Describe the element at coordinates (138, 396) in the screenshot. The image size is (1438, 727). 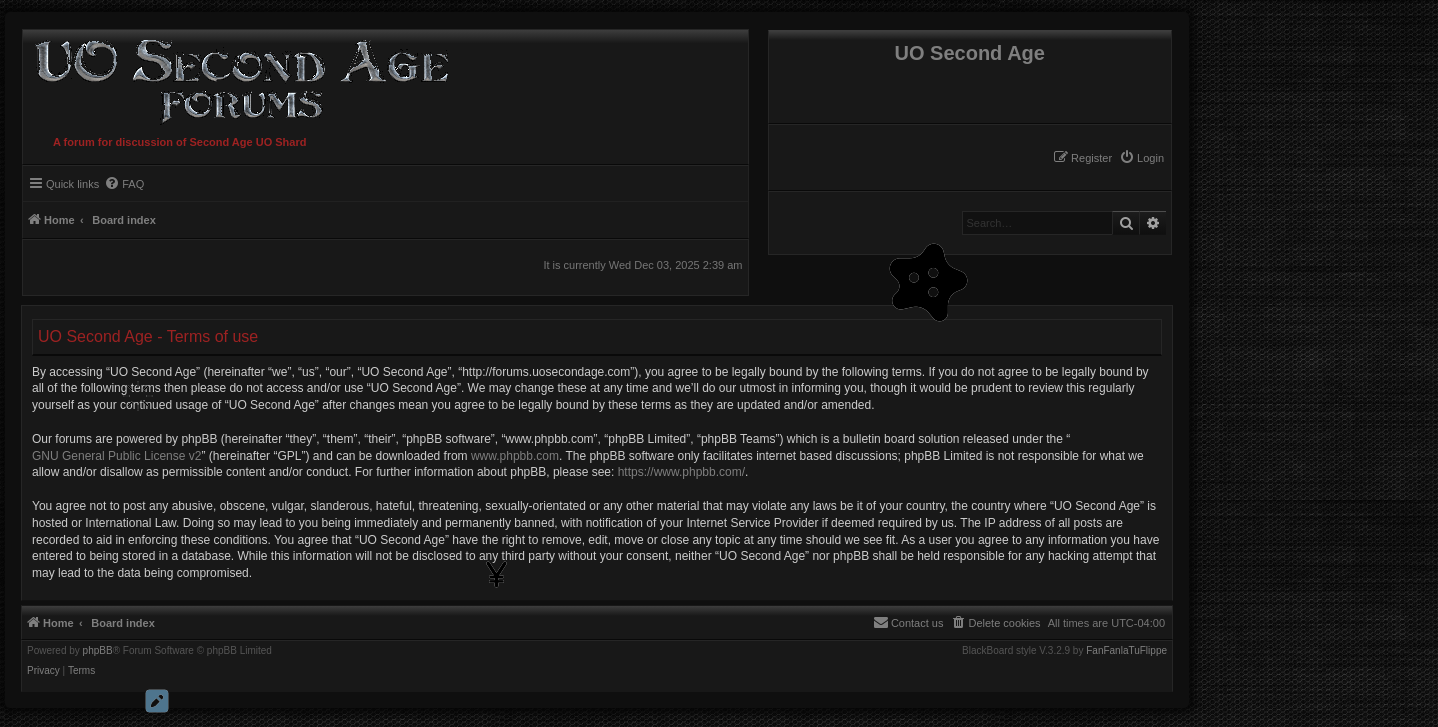
I see `loading content in progress` at that location.